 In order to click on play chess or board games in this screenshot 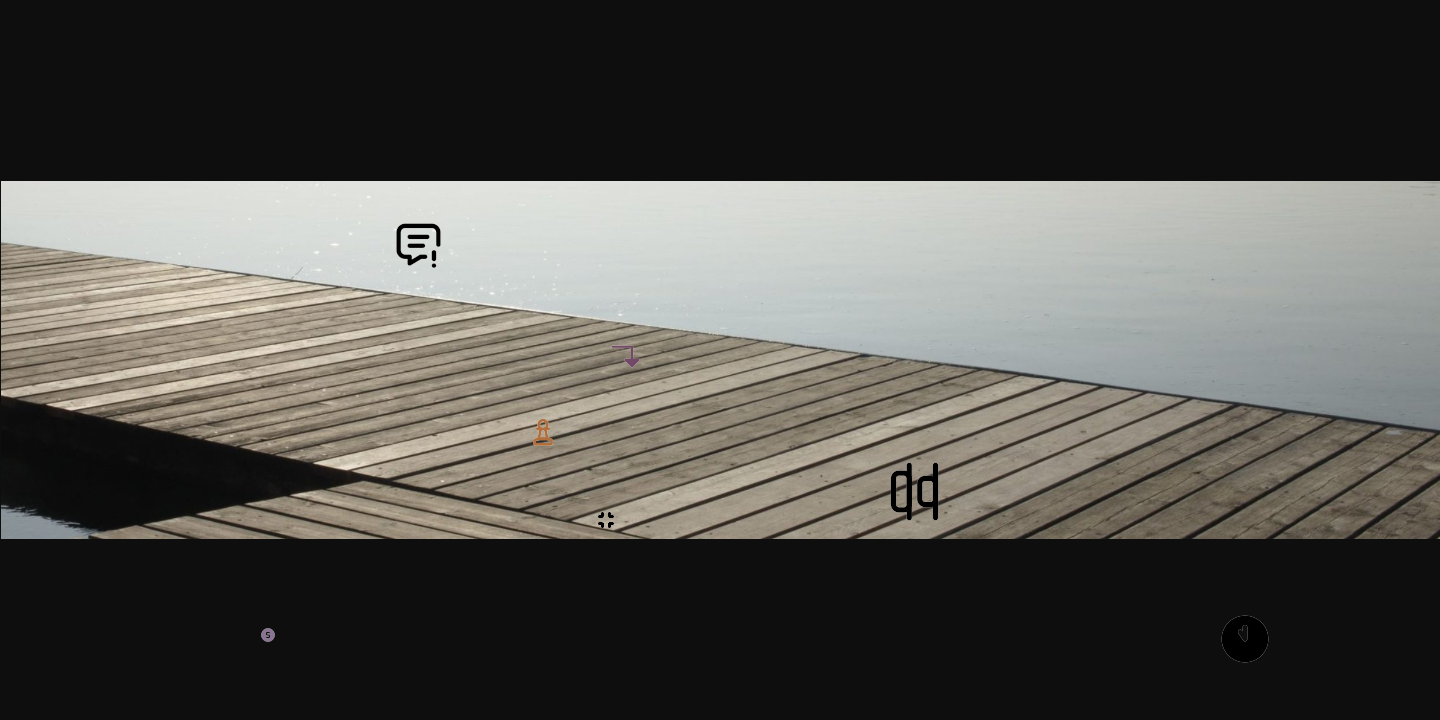, I will do `click(543, 433)`.